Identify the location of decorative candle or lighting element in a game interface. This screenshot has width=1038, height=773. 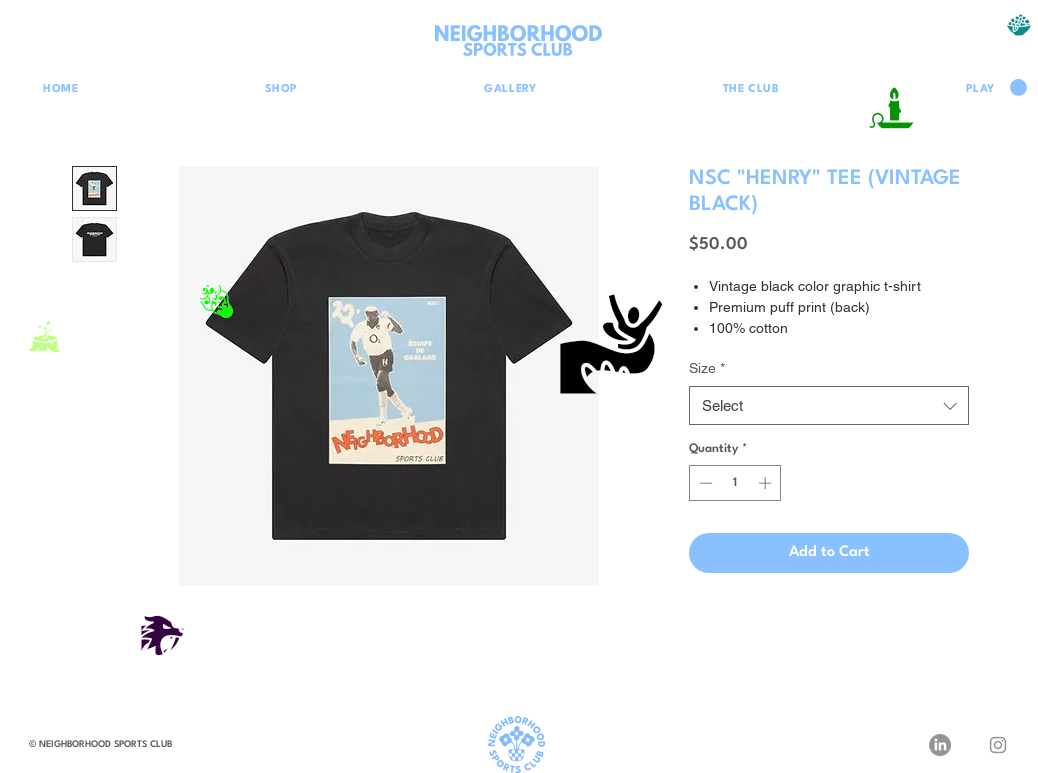
(891, 110).